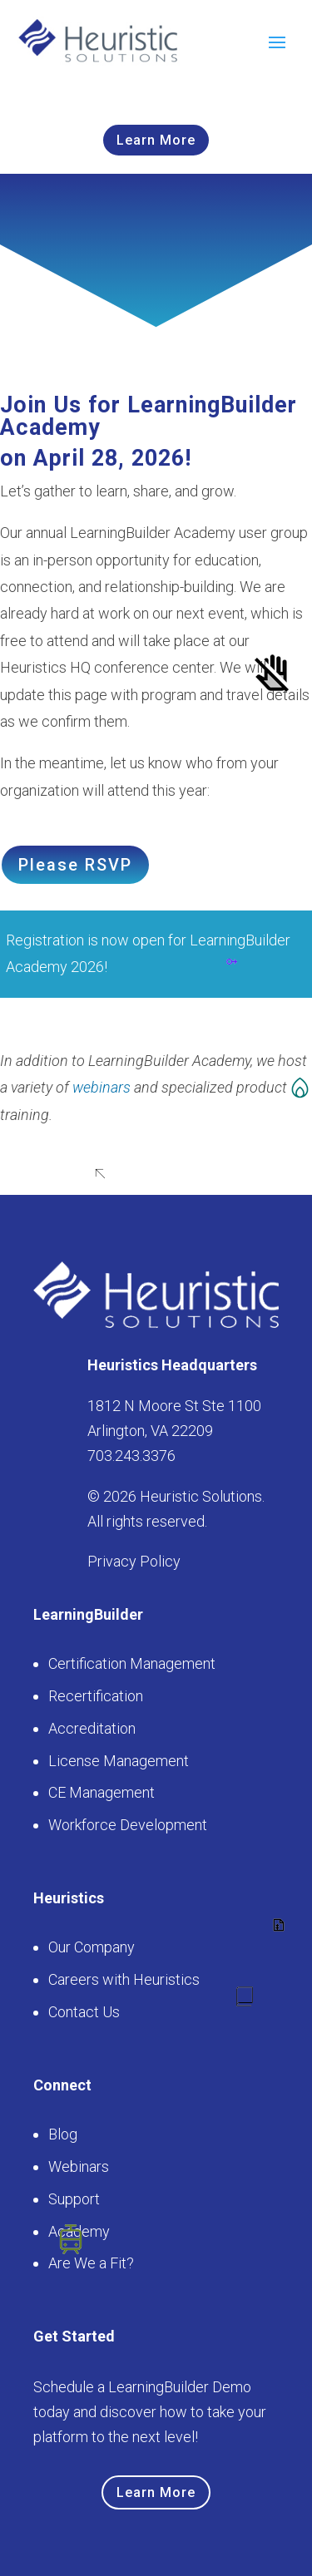 Image resolution: width=312 pixels, height=2576 pixels. Describe the element at coordinates (231, 961) in the screenshot. I see `swipe right to continue or proceed` at that location.